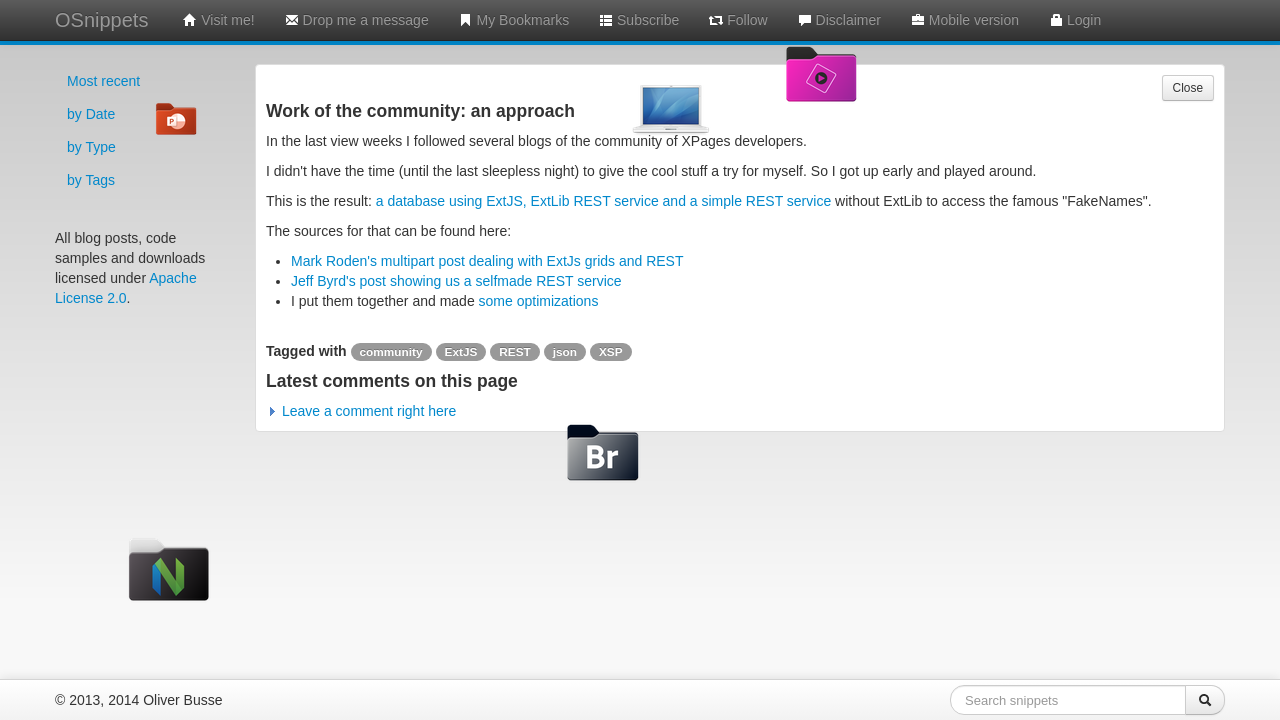 Image resolution: width=1280 pixels, height=720 pixels. What do you see at coordinates (671, 109) in the screenshot?
I see `represents an apple ibook g4 laptop device` at bounding box center [671, 109].